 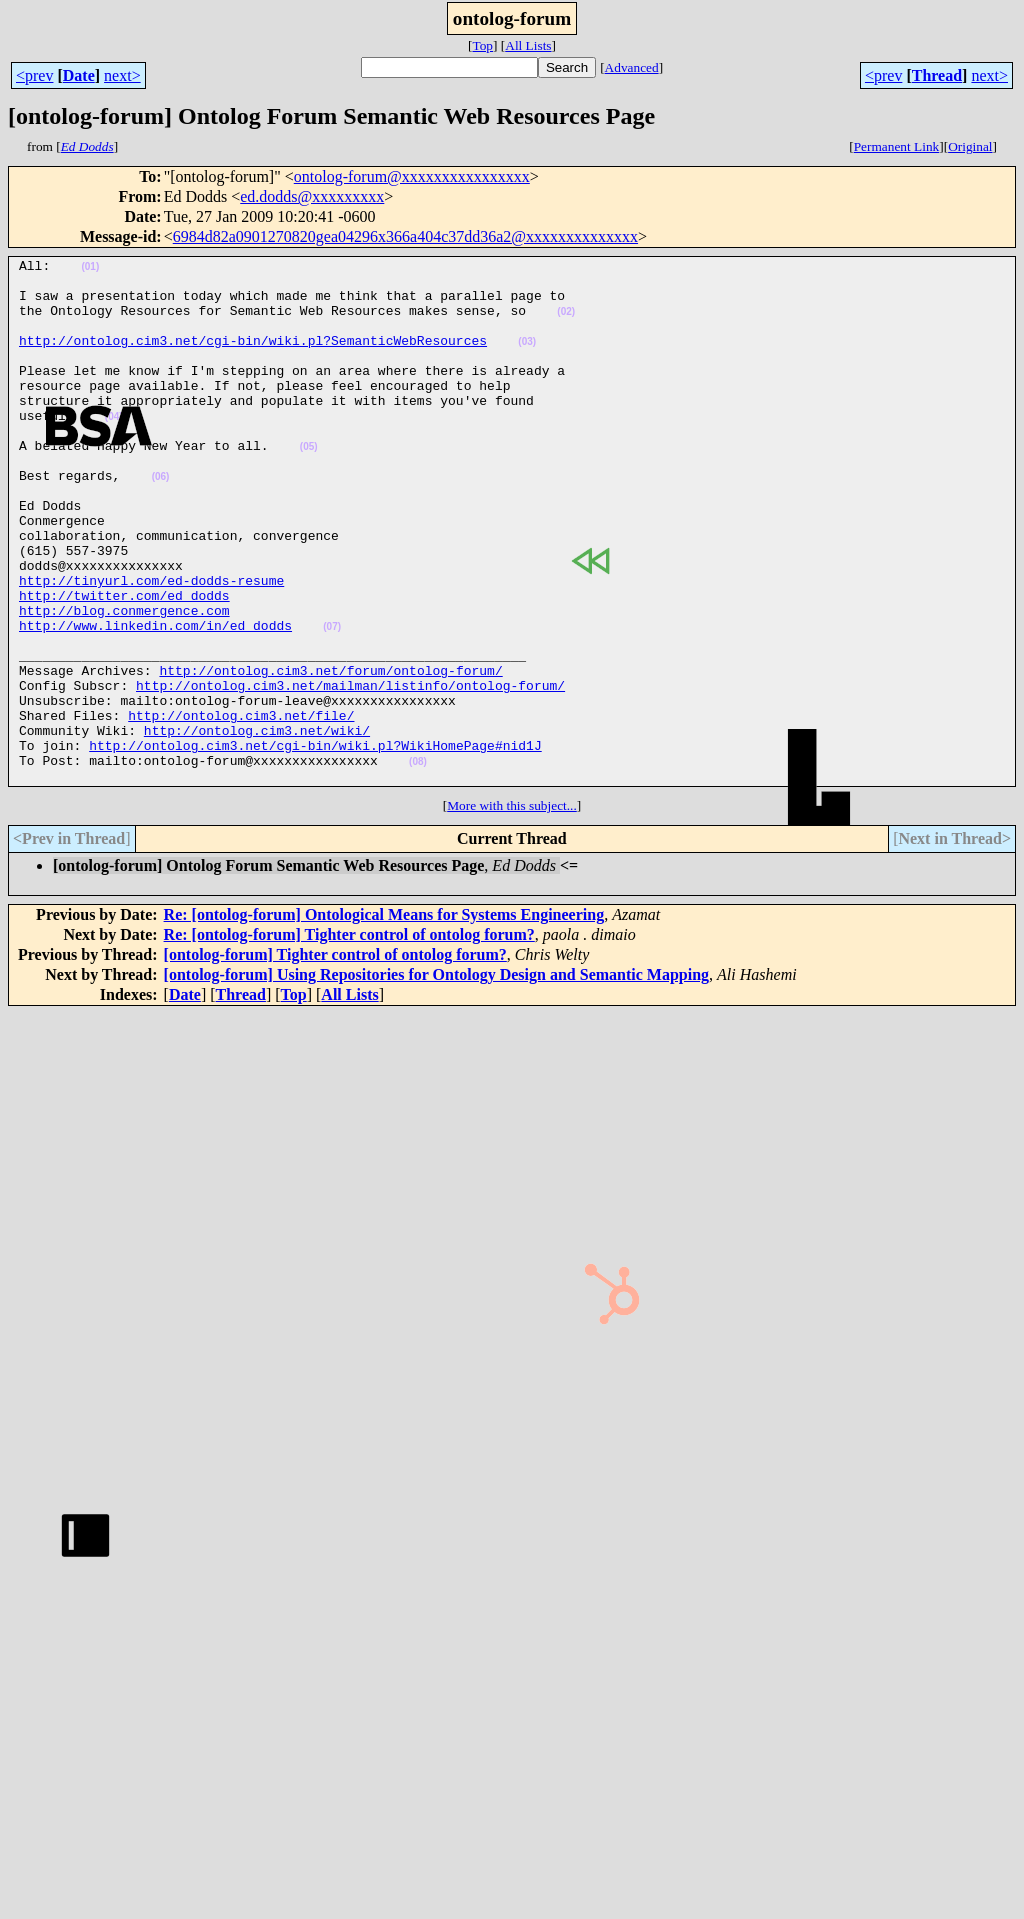 What do you see at coordinates (85, 1535) in the screenshot?
I see `toggle left sidebar panel` at bounding box center [85, 1535].